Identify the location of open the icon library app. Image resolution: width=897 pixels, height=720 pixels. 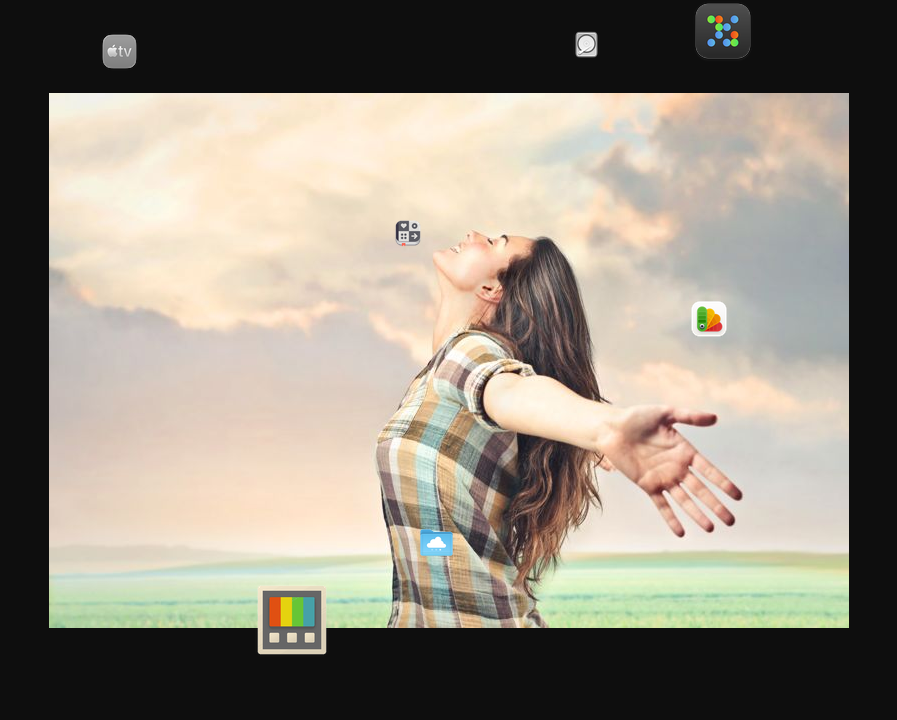
(408, 233).